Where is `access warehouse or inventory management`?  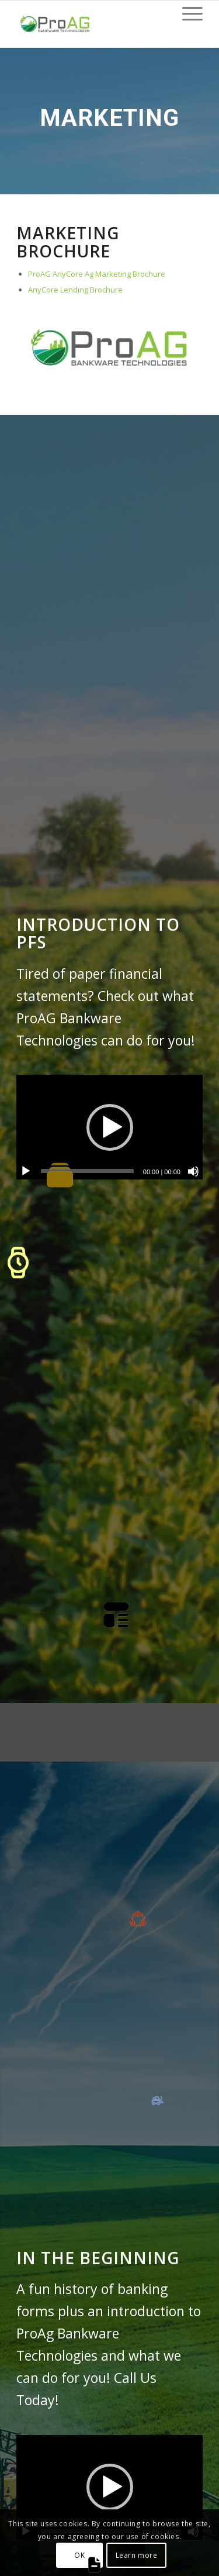 access warehouse or inventory management is located at coordinates (157, 2100).